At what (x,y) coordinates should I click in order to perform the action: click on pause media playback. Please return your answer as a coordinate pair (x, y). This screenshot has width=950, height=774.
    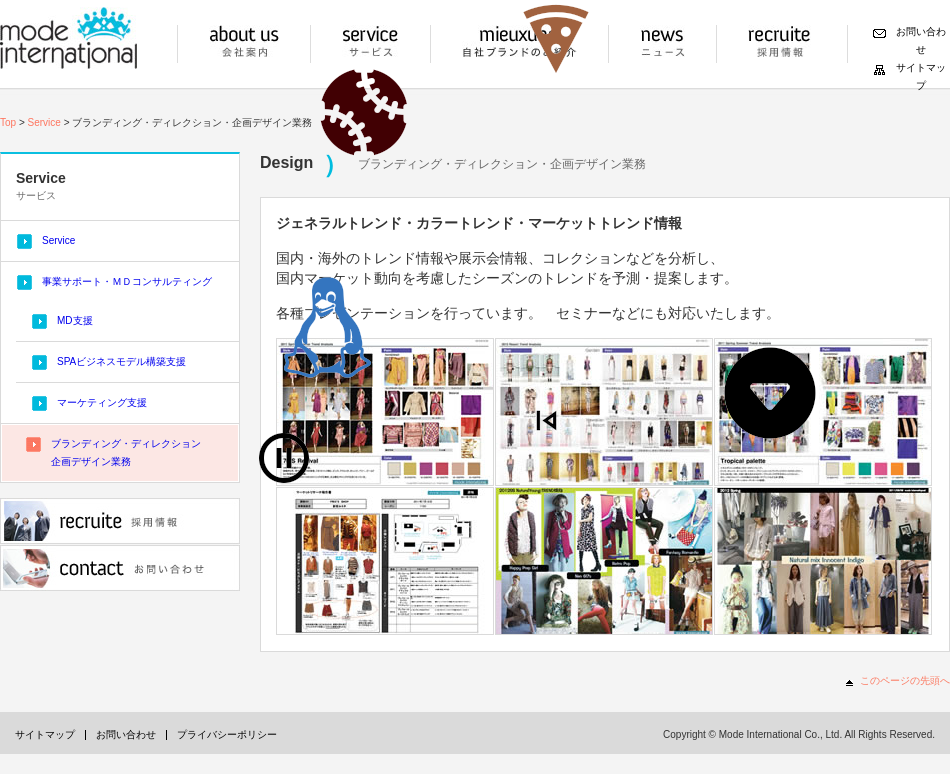
    Looking at the image, I should click on (284, 458).